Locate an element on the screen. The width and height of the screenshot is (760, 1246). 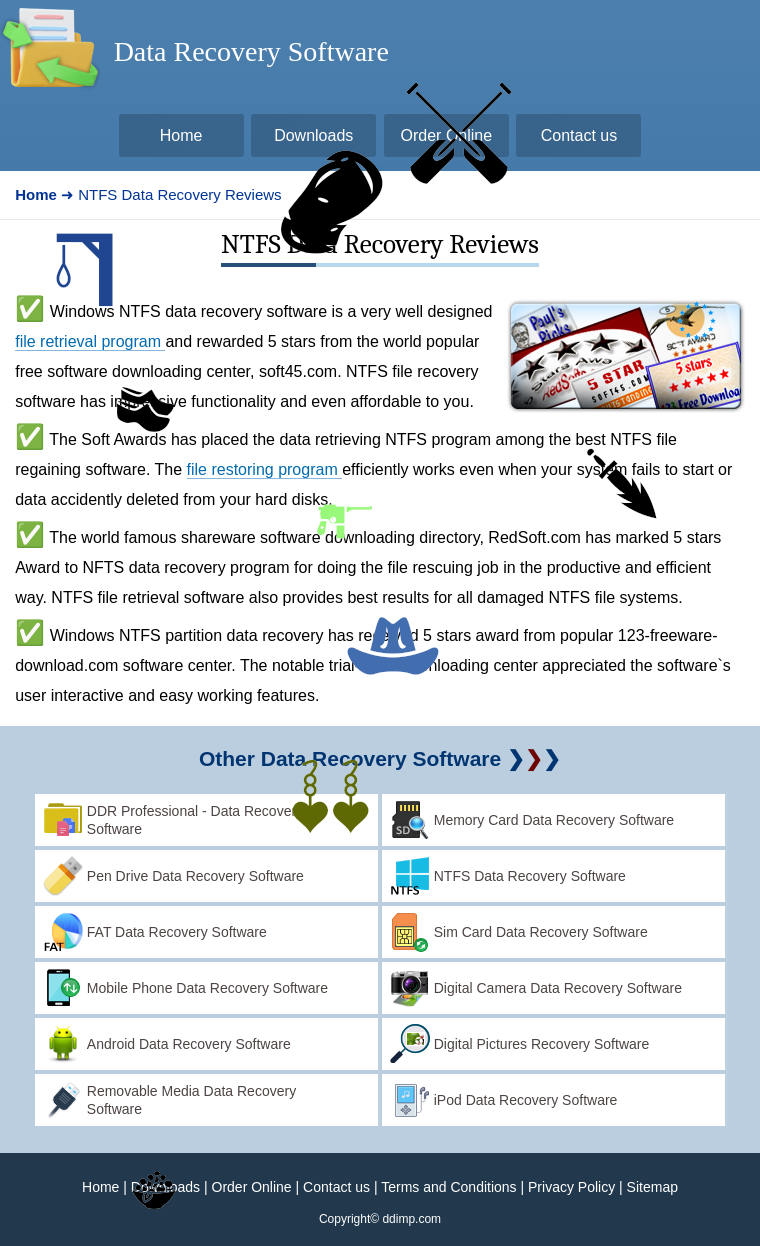
attack or melee combat action is located at coordinates (621, 483).